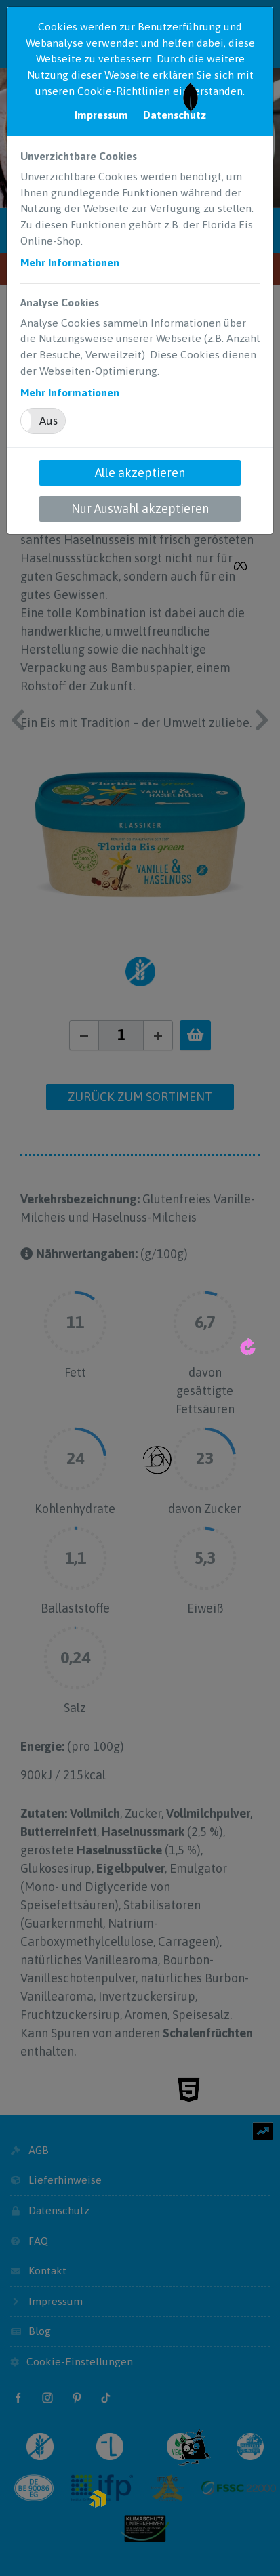 The image size is (280, 2576). I want to click on jaeger distributed tracing platform logo, so click(195, 2447).